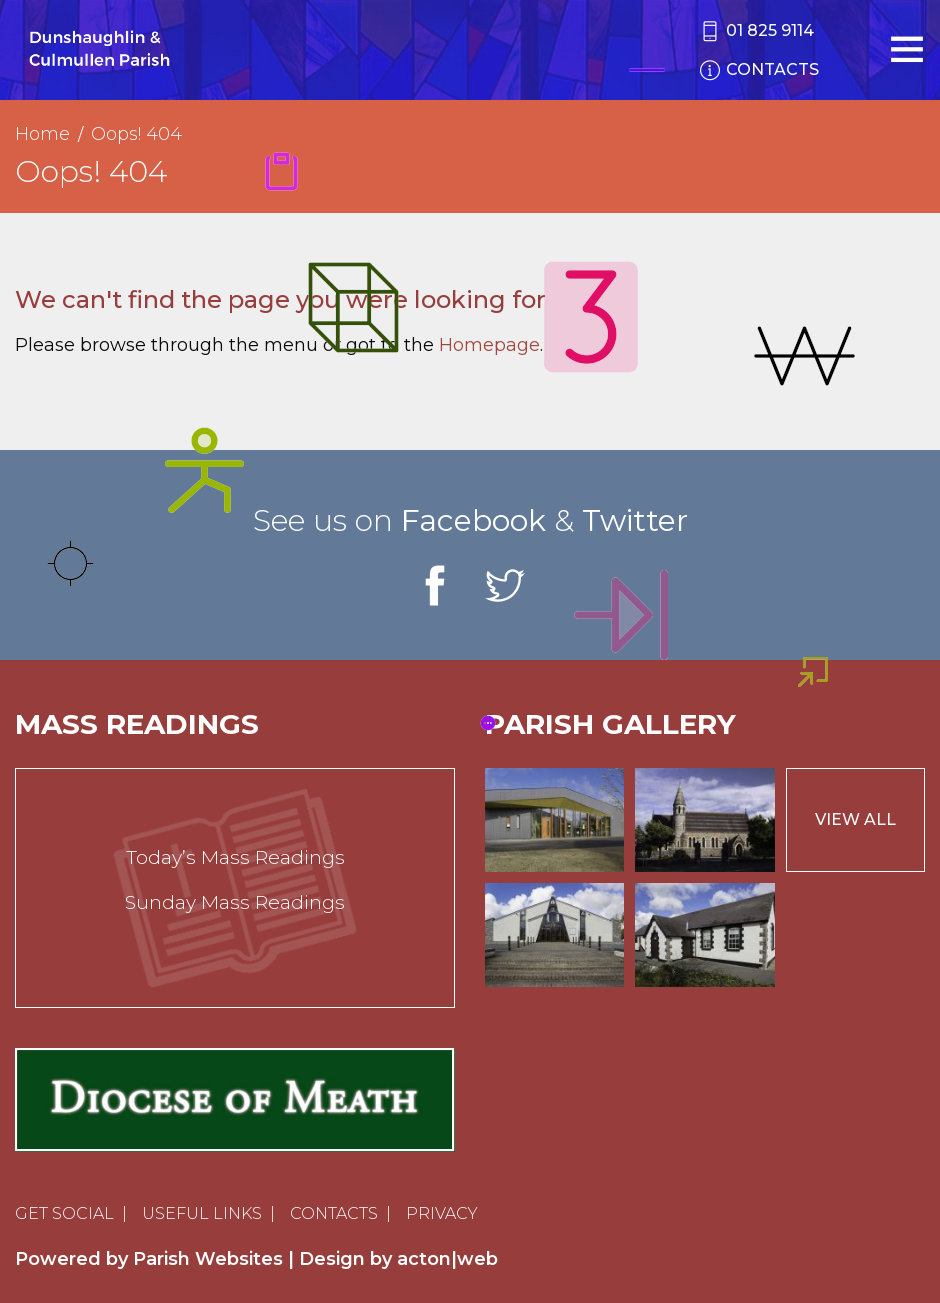 This screenshot has width=940, height=1303. I want to click on access more options or actions, so click(488, 723).